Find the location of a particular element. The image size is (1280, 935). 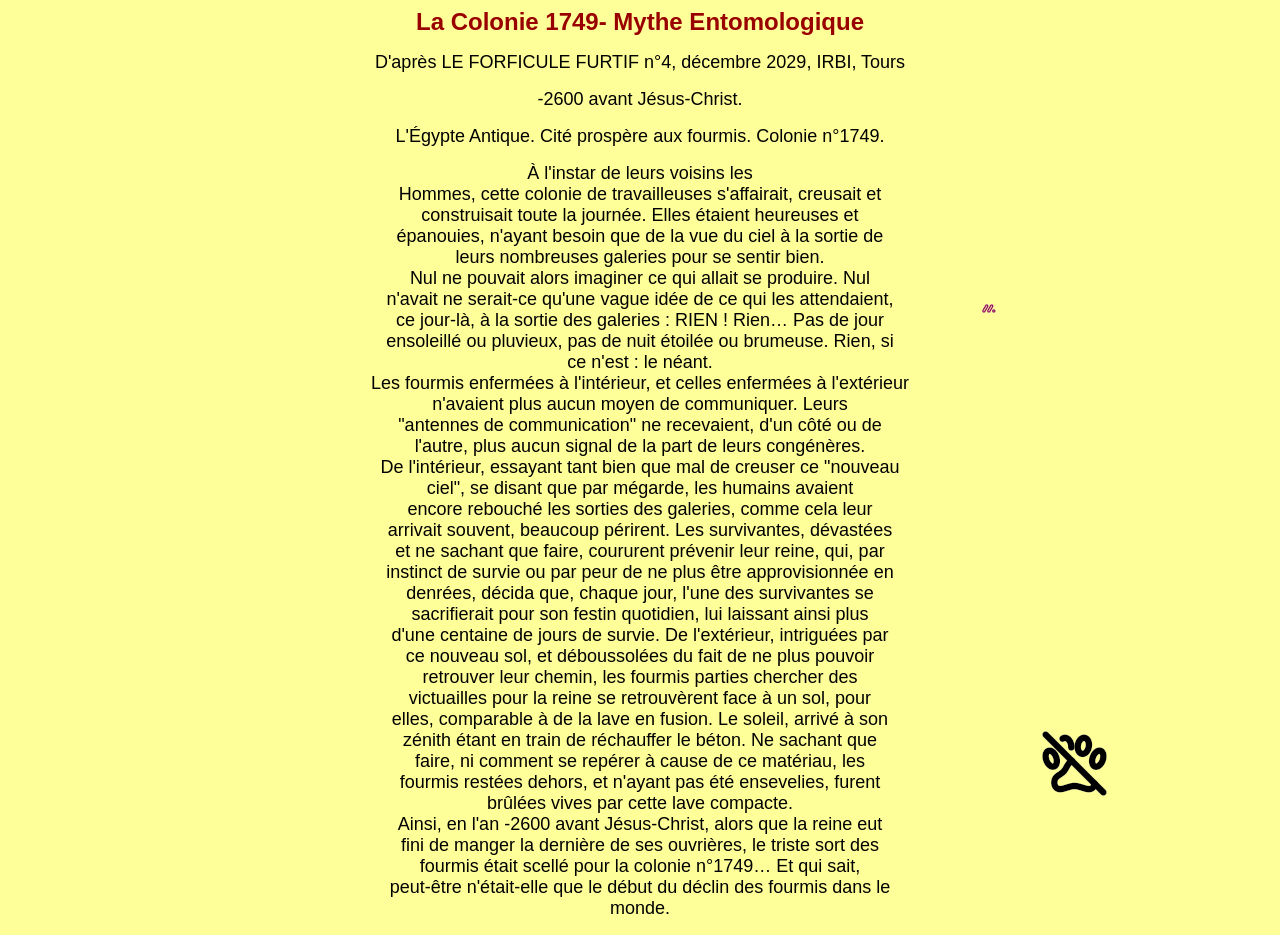

disable pet-friendly filter is located at coordinates (1074, 763).